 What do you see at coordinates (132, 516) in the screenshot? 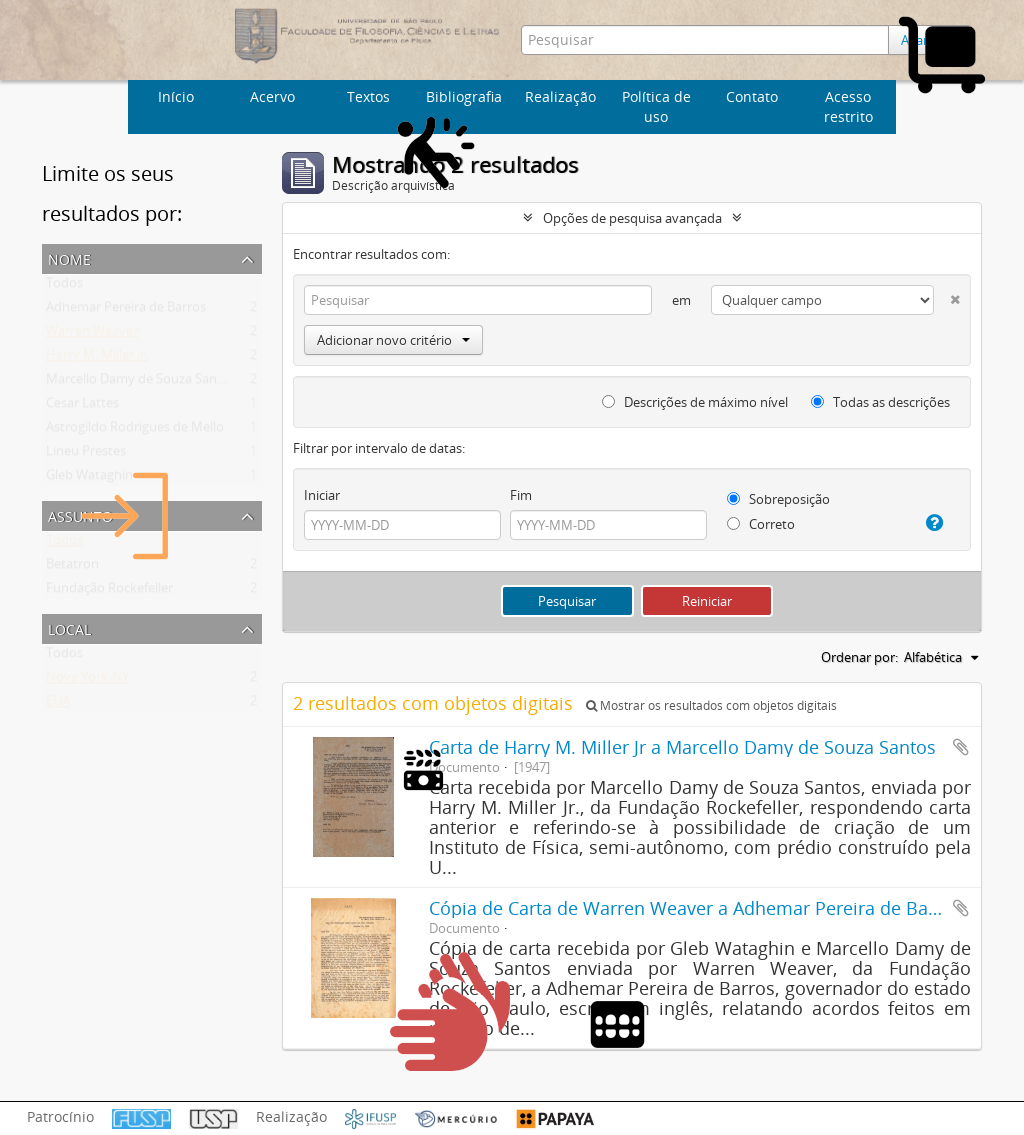
I see `sign in to your account` at bounding box center [132, 516].